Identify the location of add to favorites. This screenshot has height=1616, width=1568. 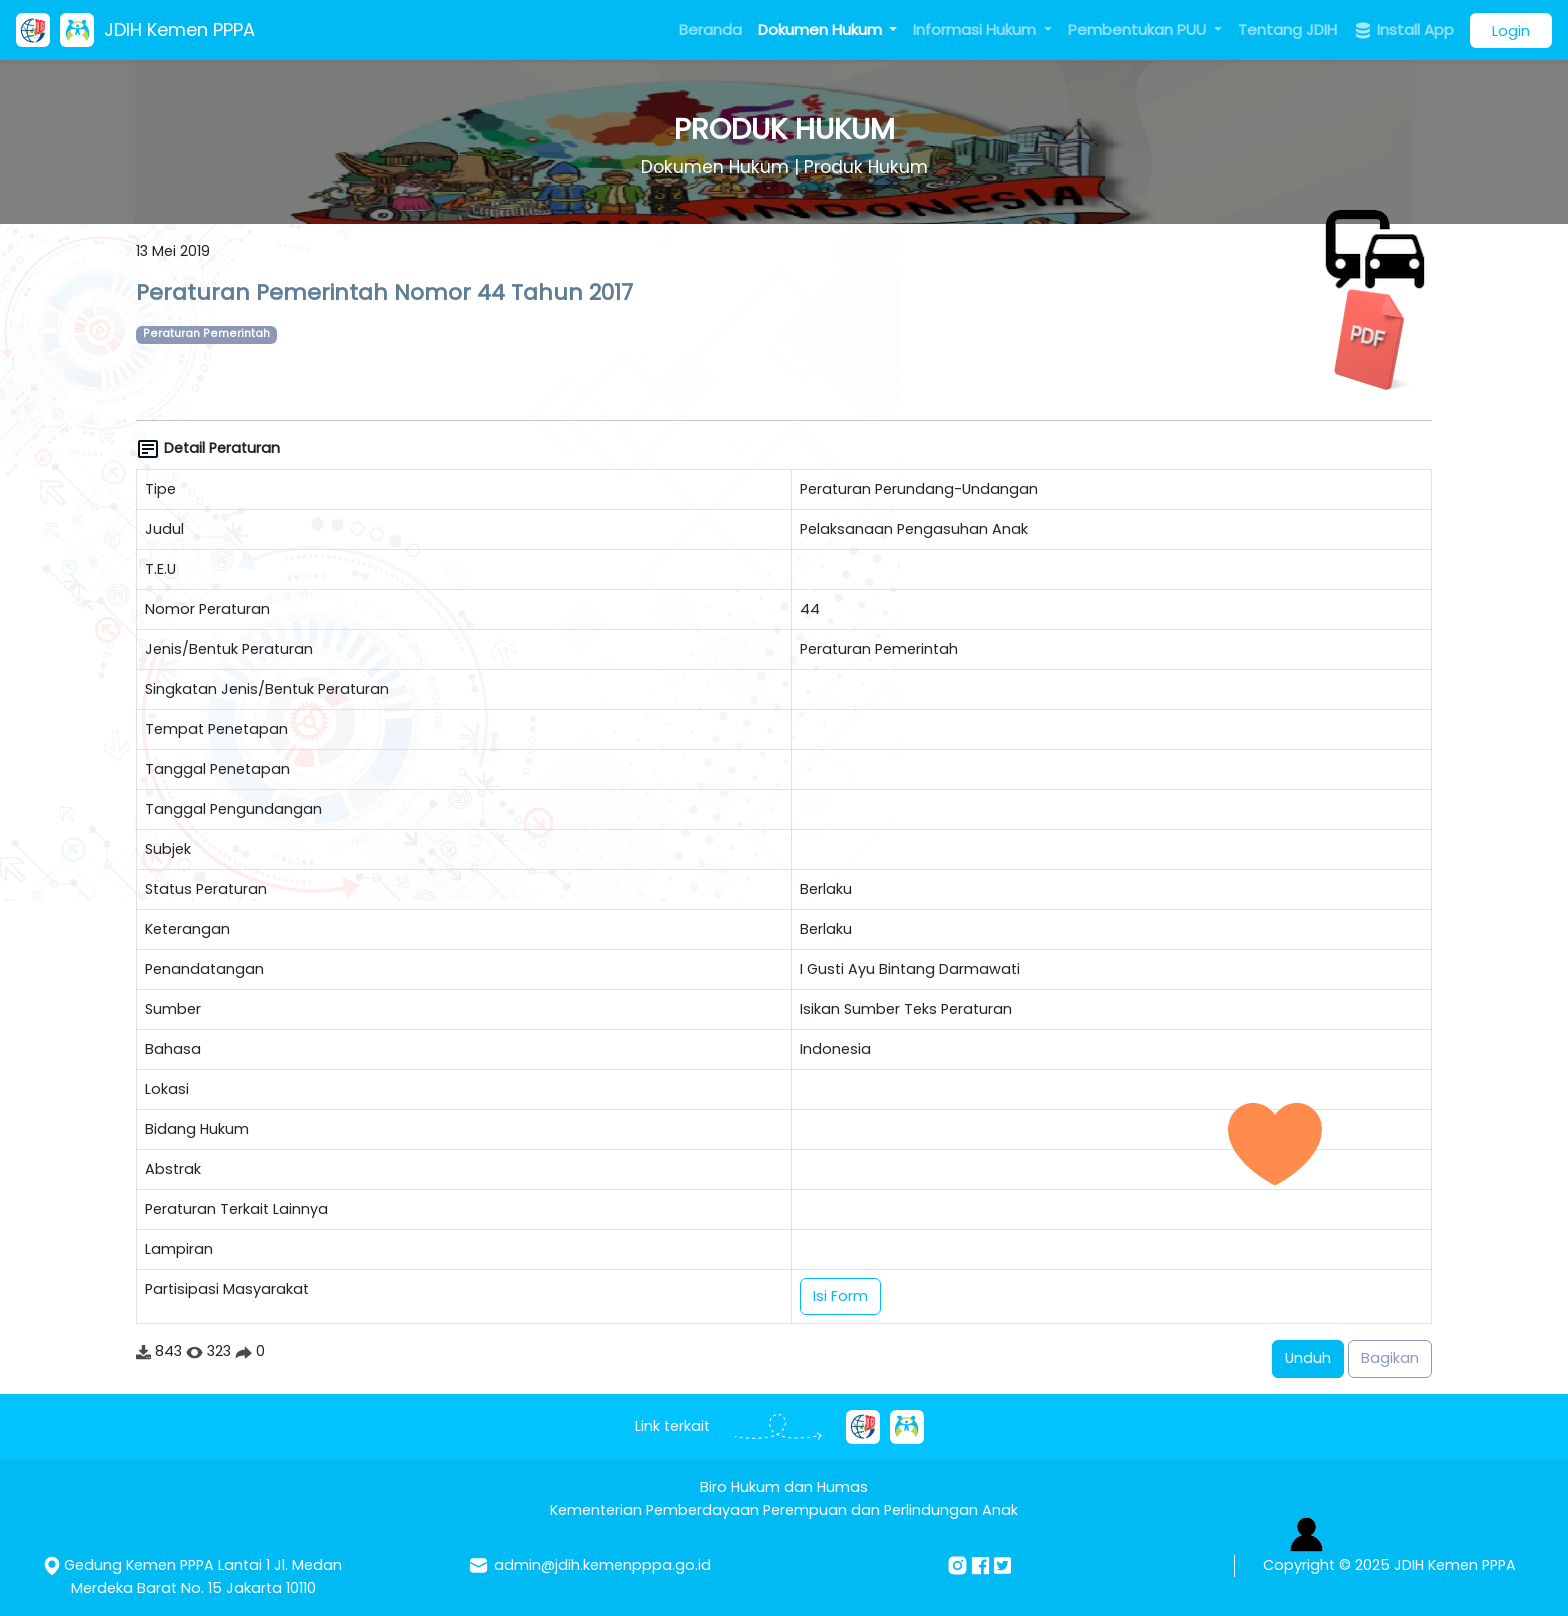
(1275, 1144).